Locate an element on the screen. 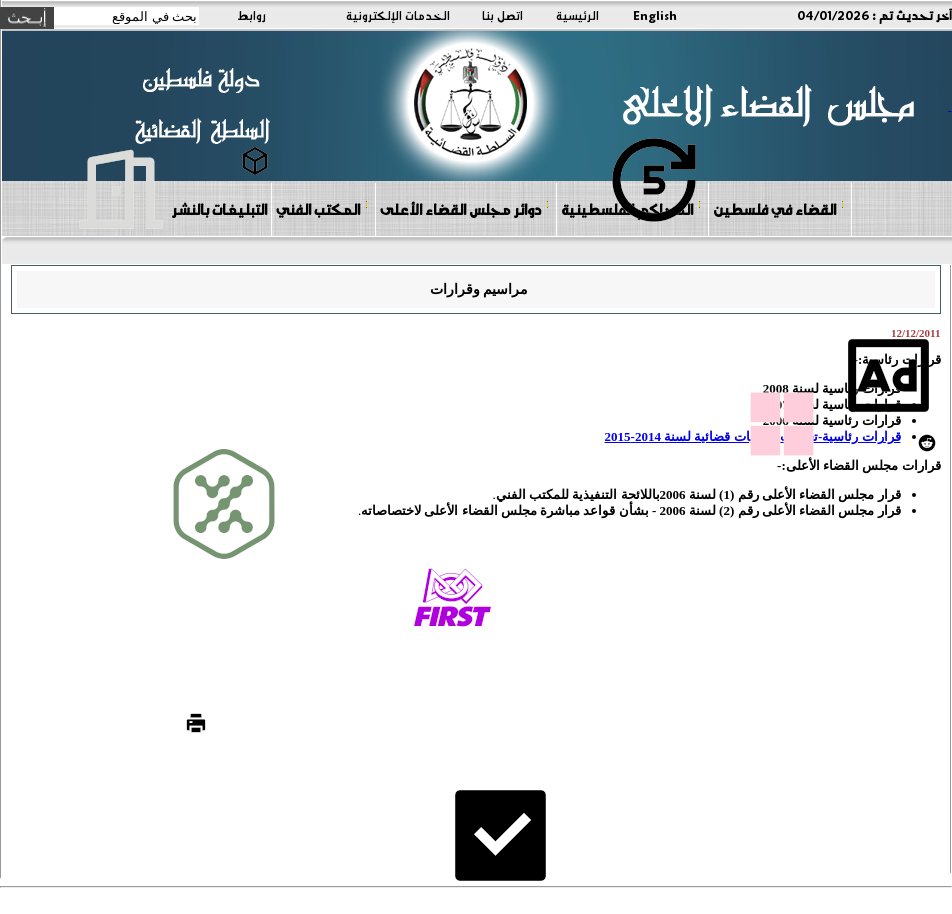 This screenshot has height=914, width=952. print the current document is located at coordinates (196, 723).